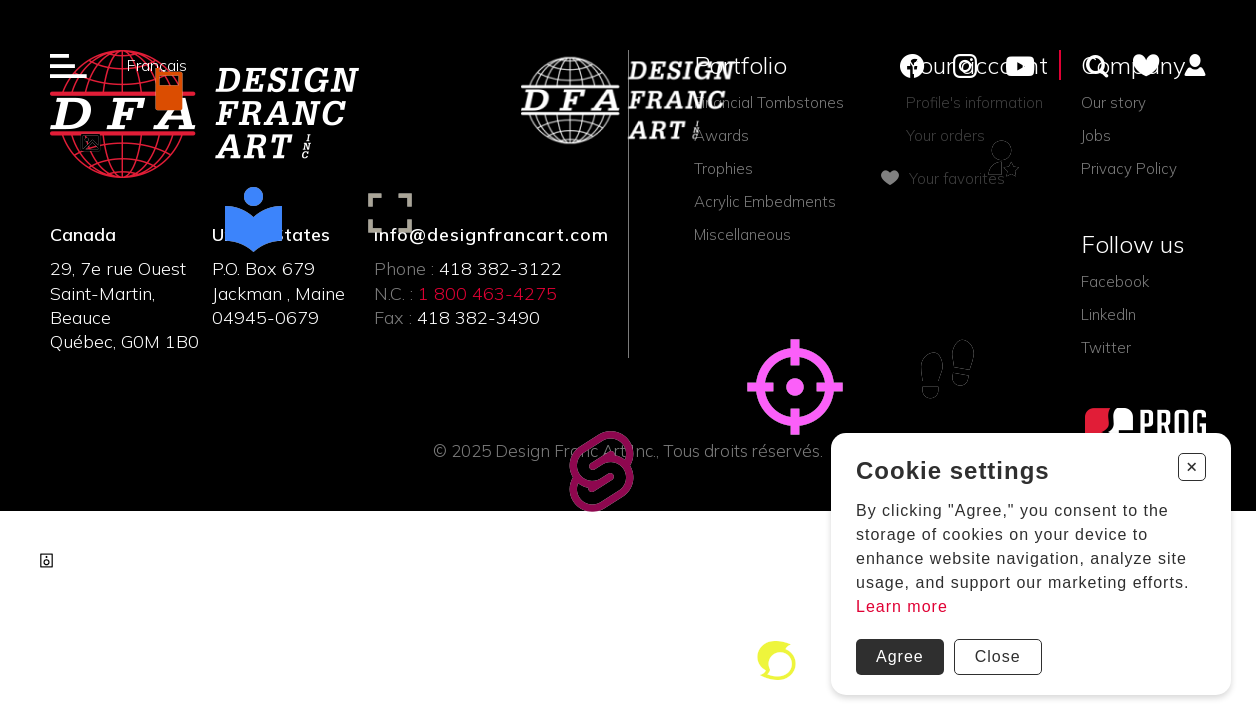  Describe the element at coordinates (945, 369) in the screenshot. I see `view your walking route or path history` at that location.